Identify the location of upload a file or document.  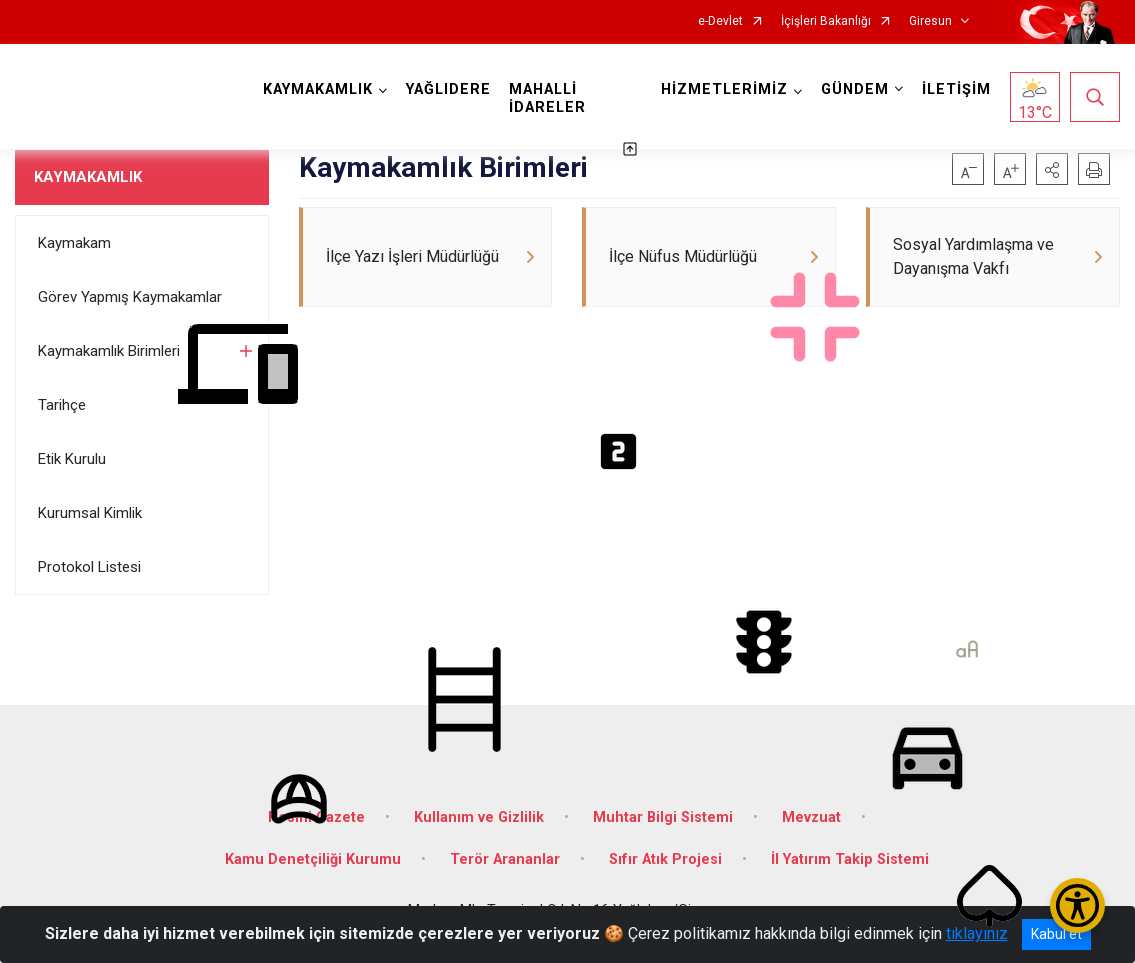
(630, 149).